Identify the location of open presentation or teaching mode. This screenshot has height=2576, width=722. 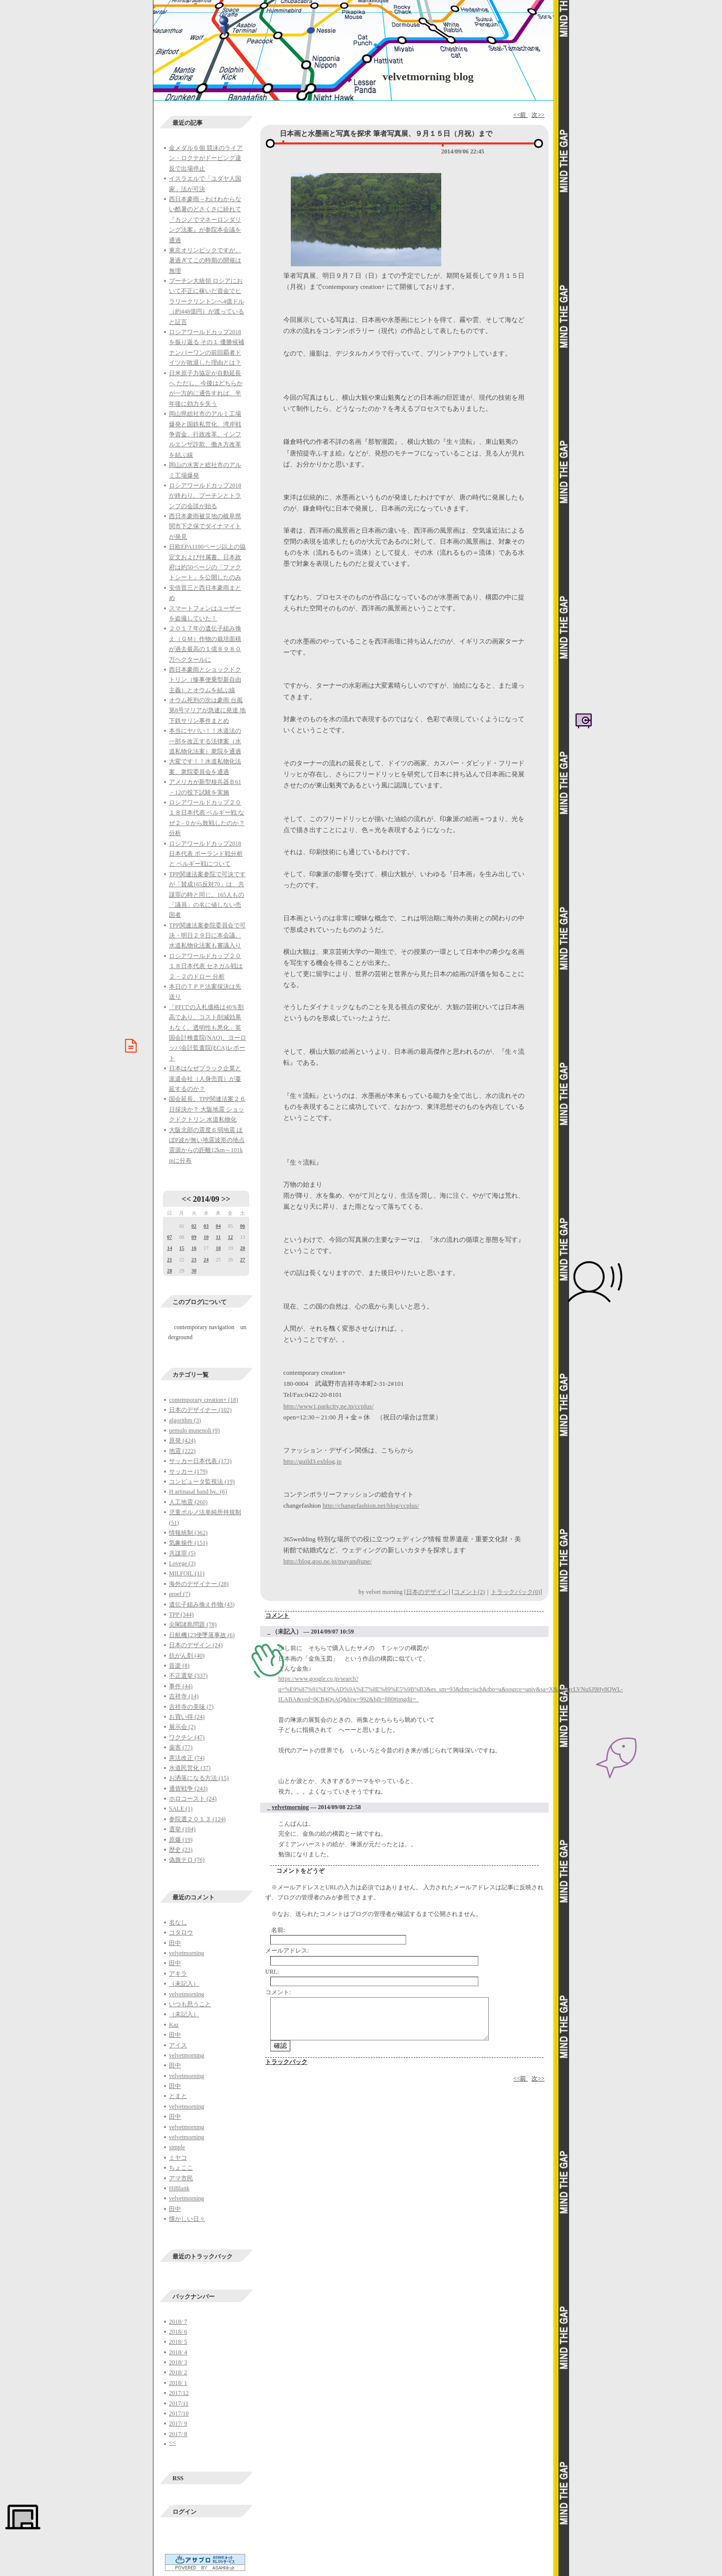
(23, 2517).